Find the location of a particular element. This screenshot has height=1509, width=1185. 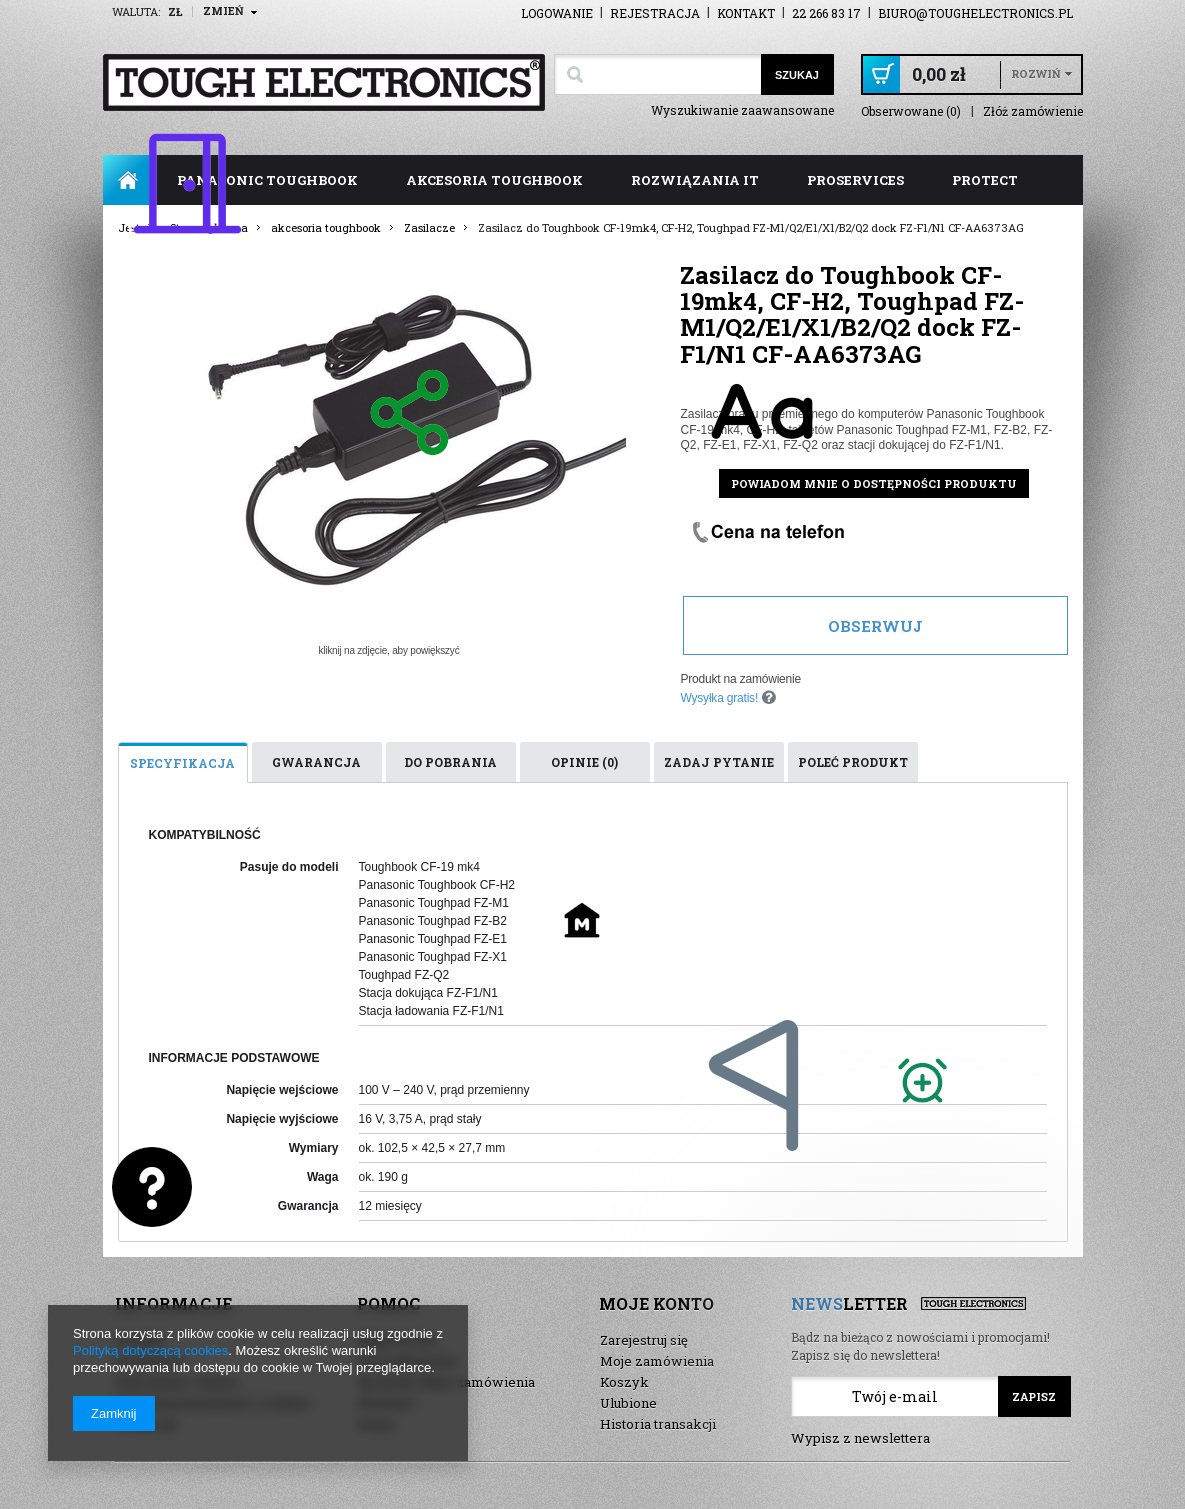

view nearby museums on the map is located at coordinates (582, 920).